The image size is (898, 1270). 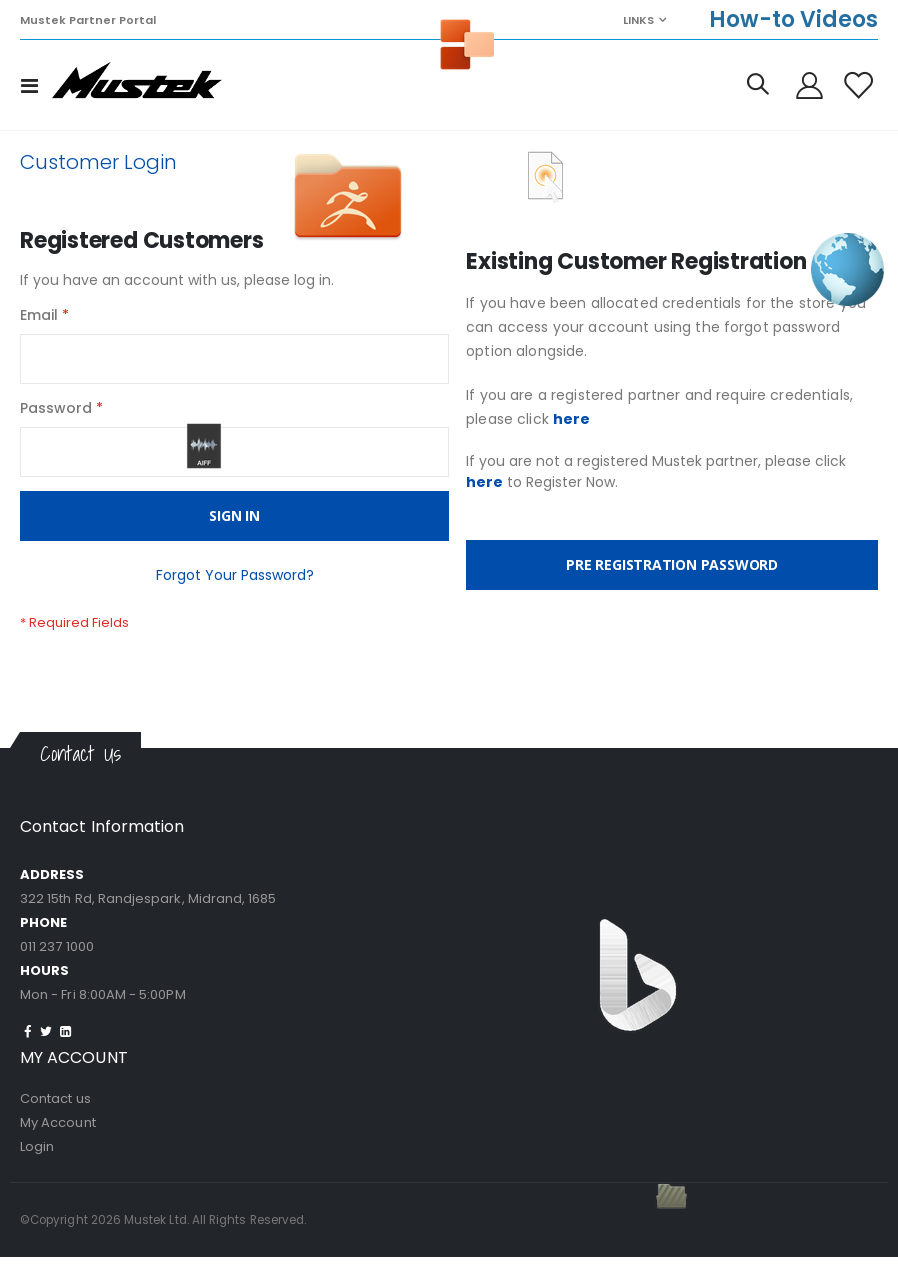 What do you see at coordinates (465, 44) in the screenshot?
I see `open microsoft power automate` at bounding box center [465, 44].